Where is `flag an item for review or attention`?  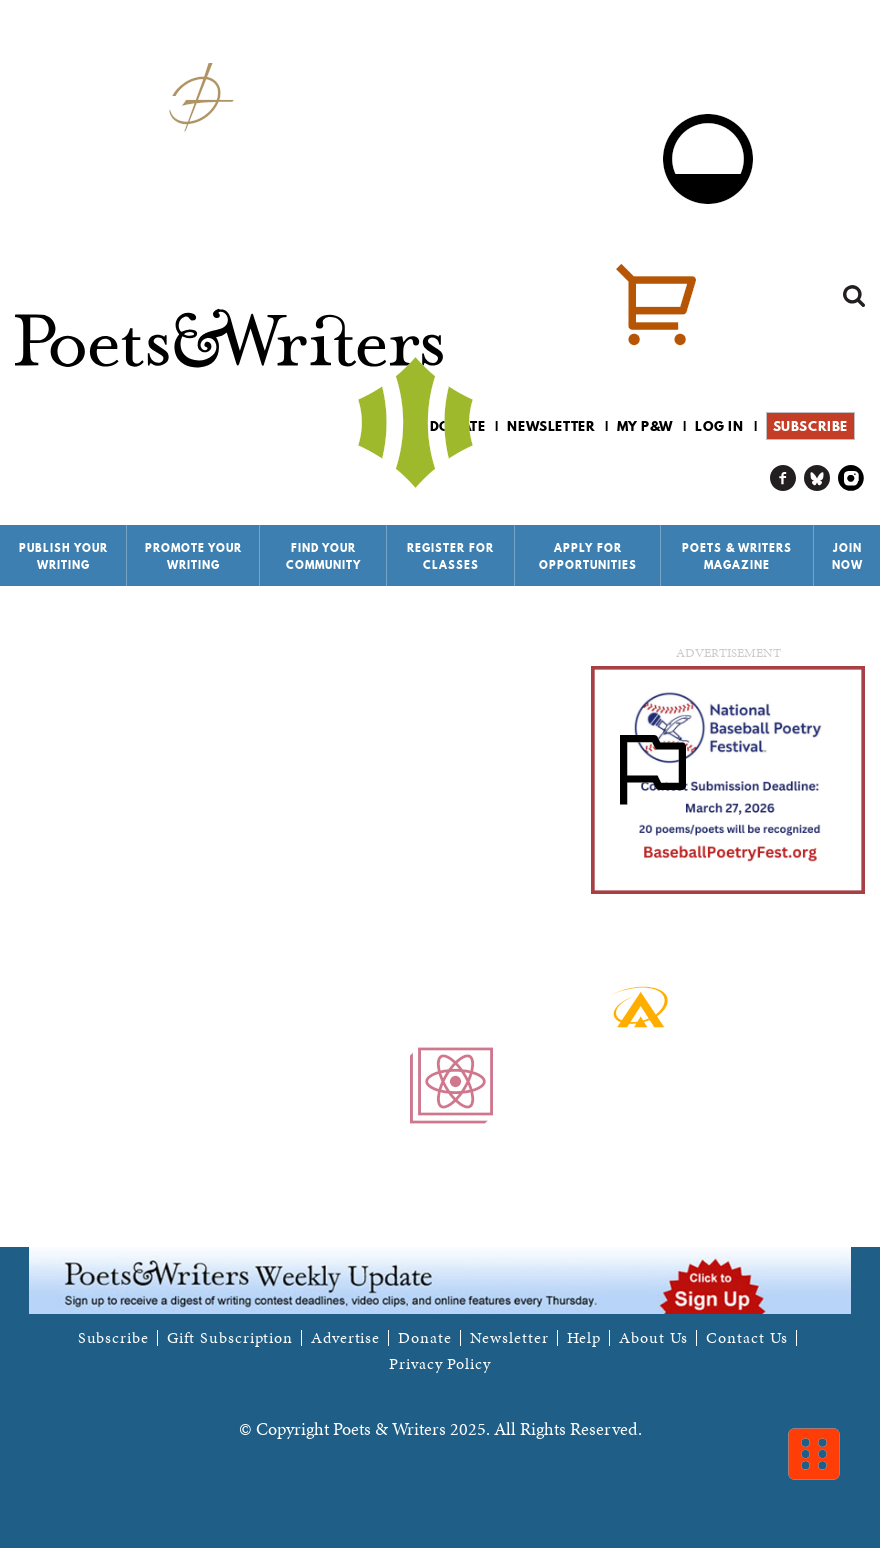 flag an item for review or attention is located at coordinates (653, 768).